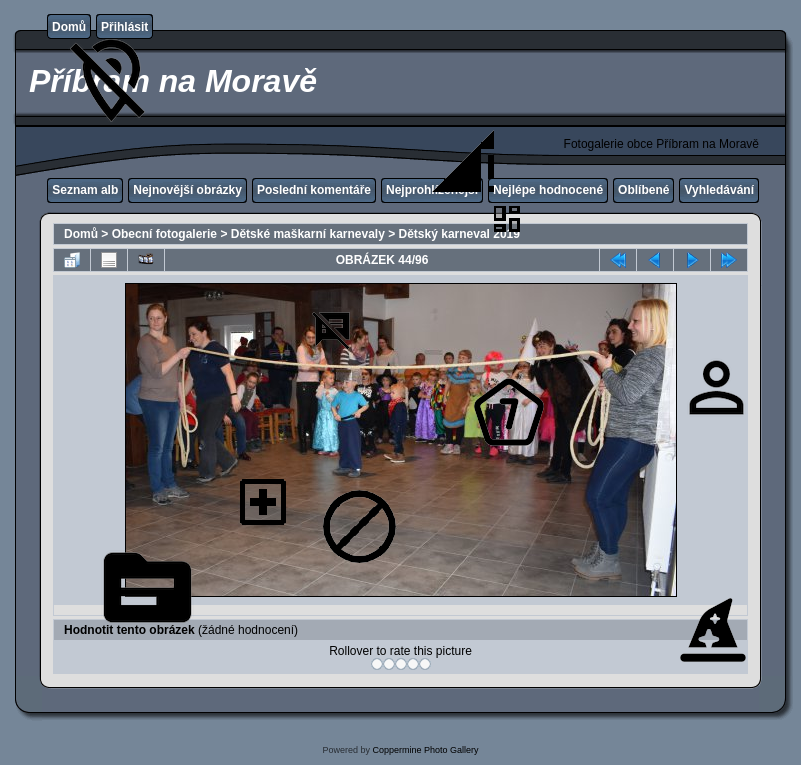  What do you see at coordinates (332, 329) in the screenshot?
I see `mute or disable speaker notes` at bounding box center [332, 329].